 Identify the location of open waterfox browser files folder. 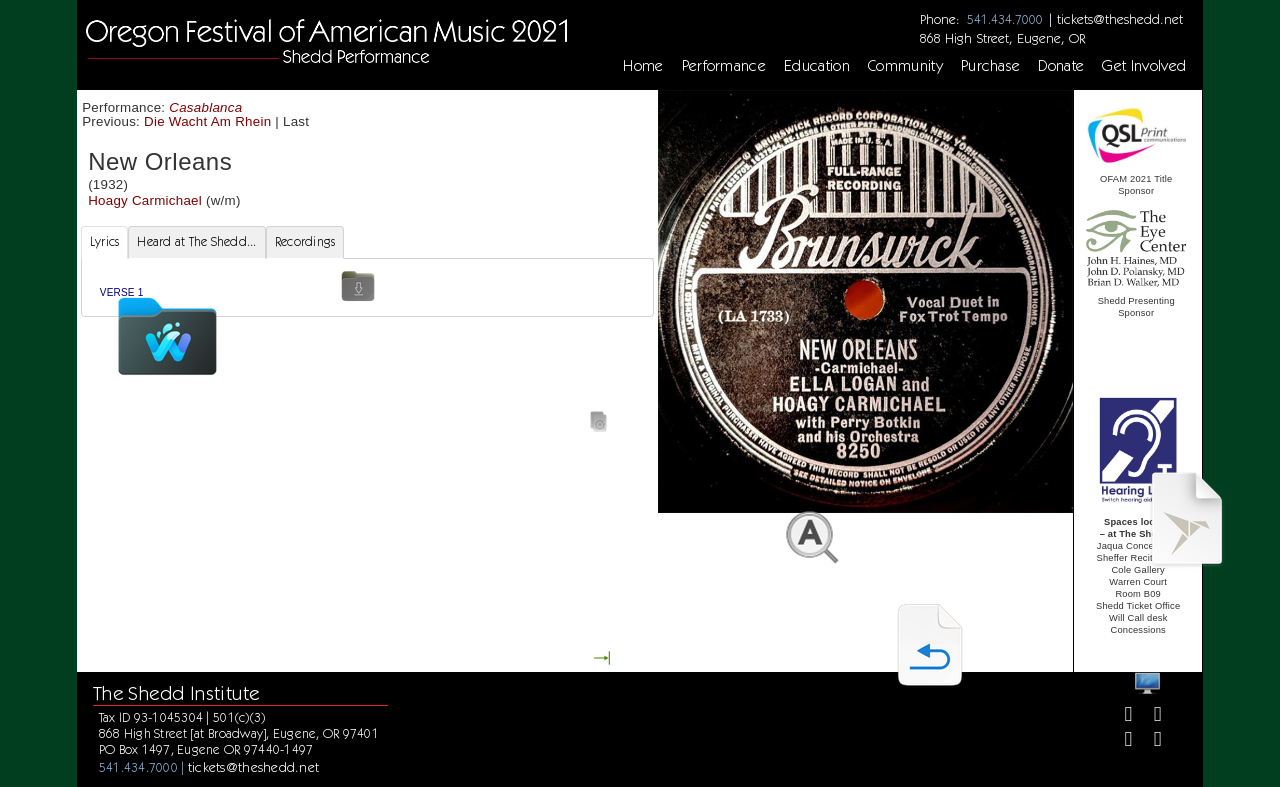
(167, 339).